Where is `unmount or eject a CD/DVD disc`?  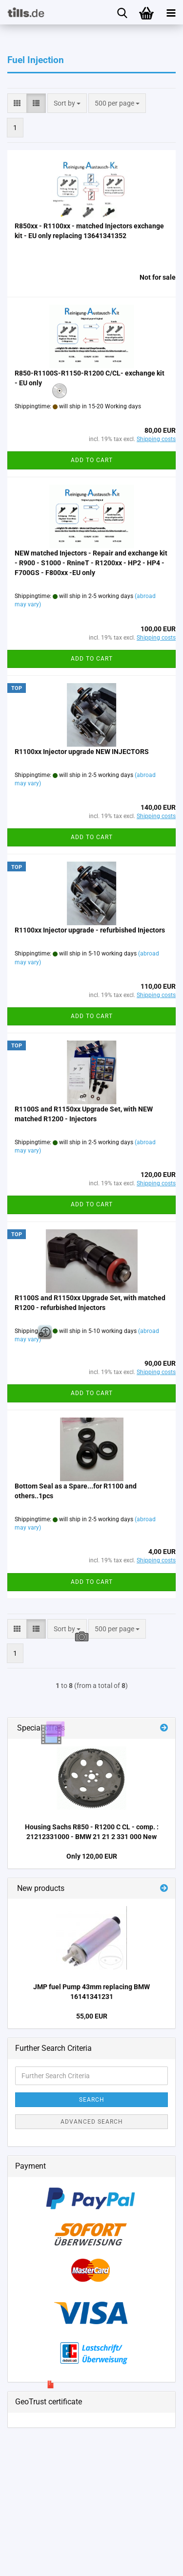
unmount or eject a CD/DVD disc is located at coordinates (60, 391).